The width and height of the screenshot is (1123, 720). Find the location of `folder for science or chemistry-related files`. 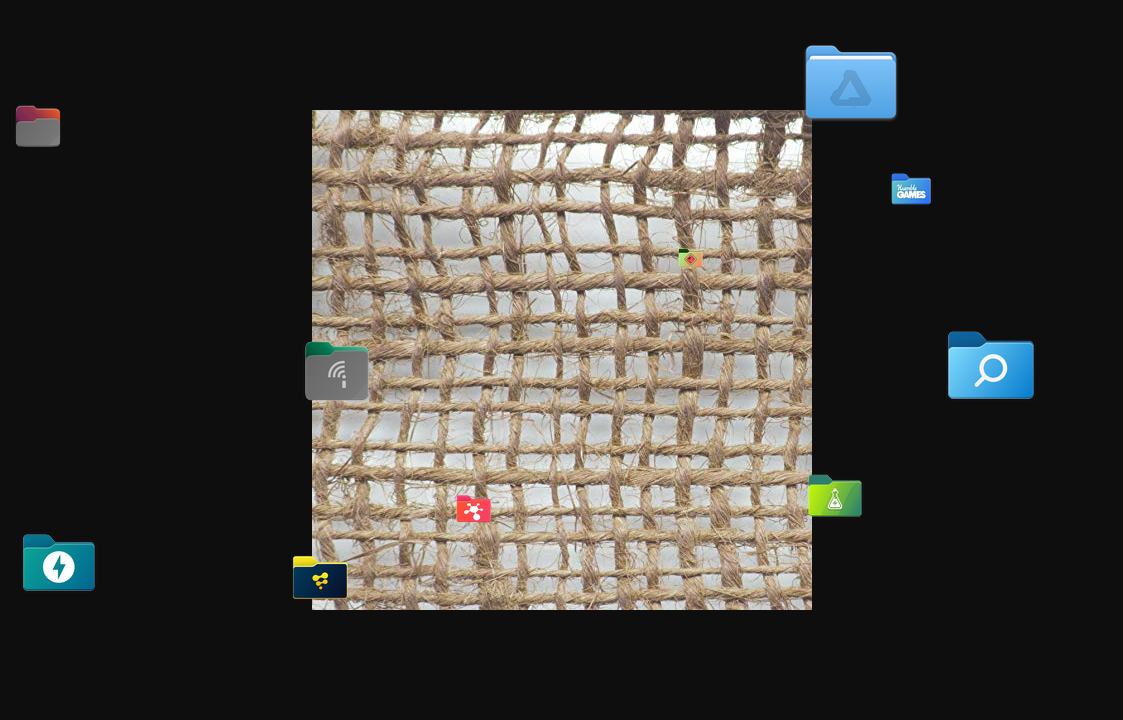

folder for science or chemistry-related files is located at coordinates (835, 497).